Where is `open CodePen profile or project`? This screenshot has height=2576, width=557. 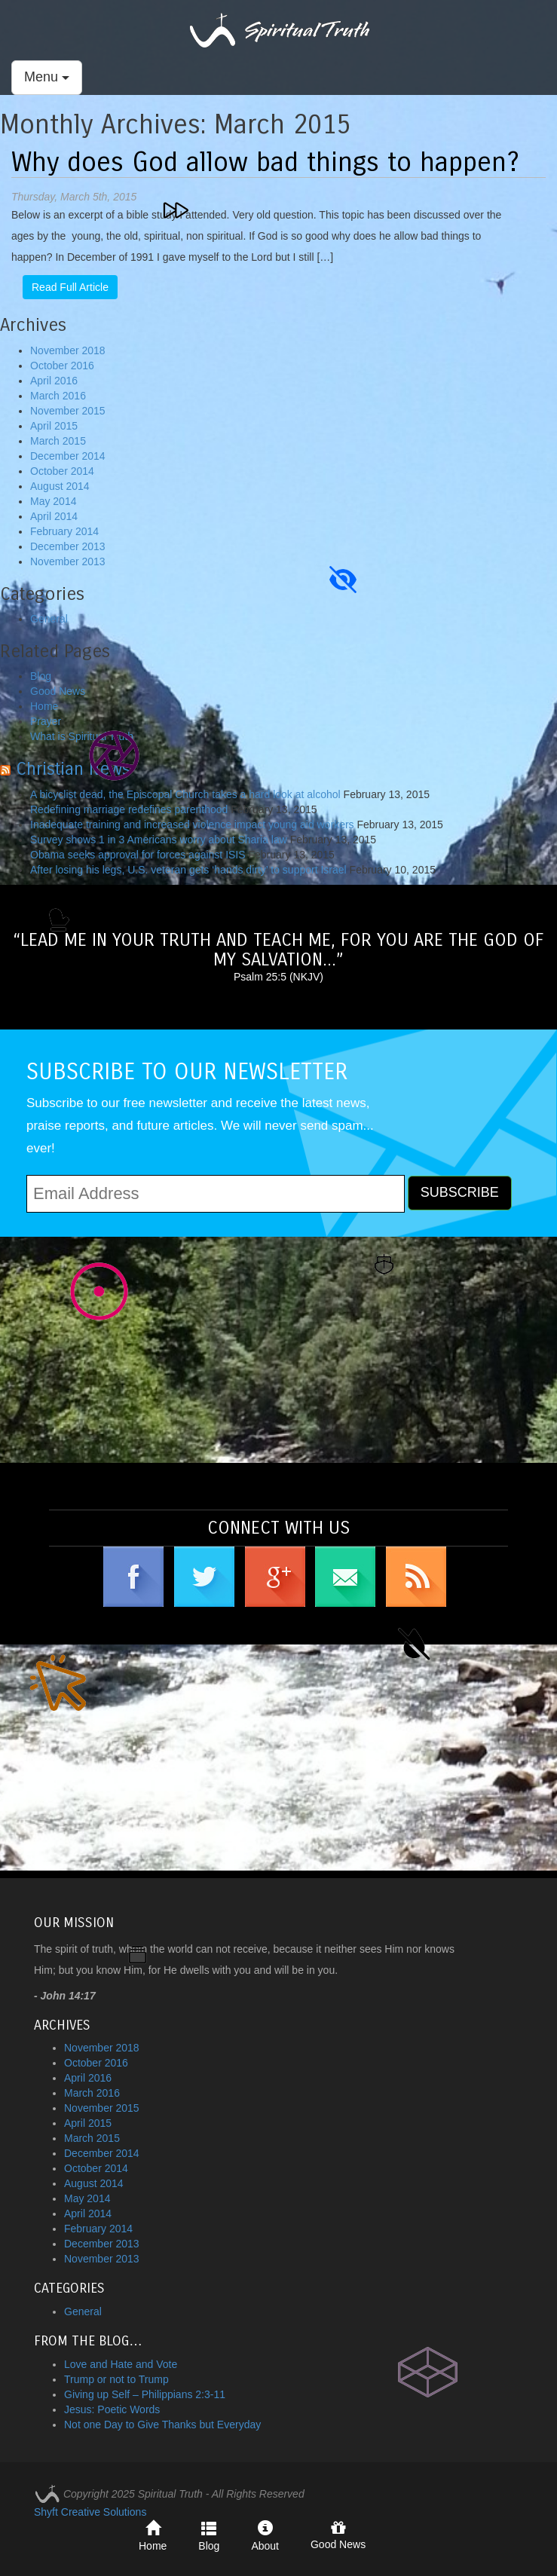
open CodePen profile or project is located at coordinates (427, 2372).